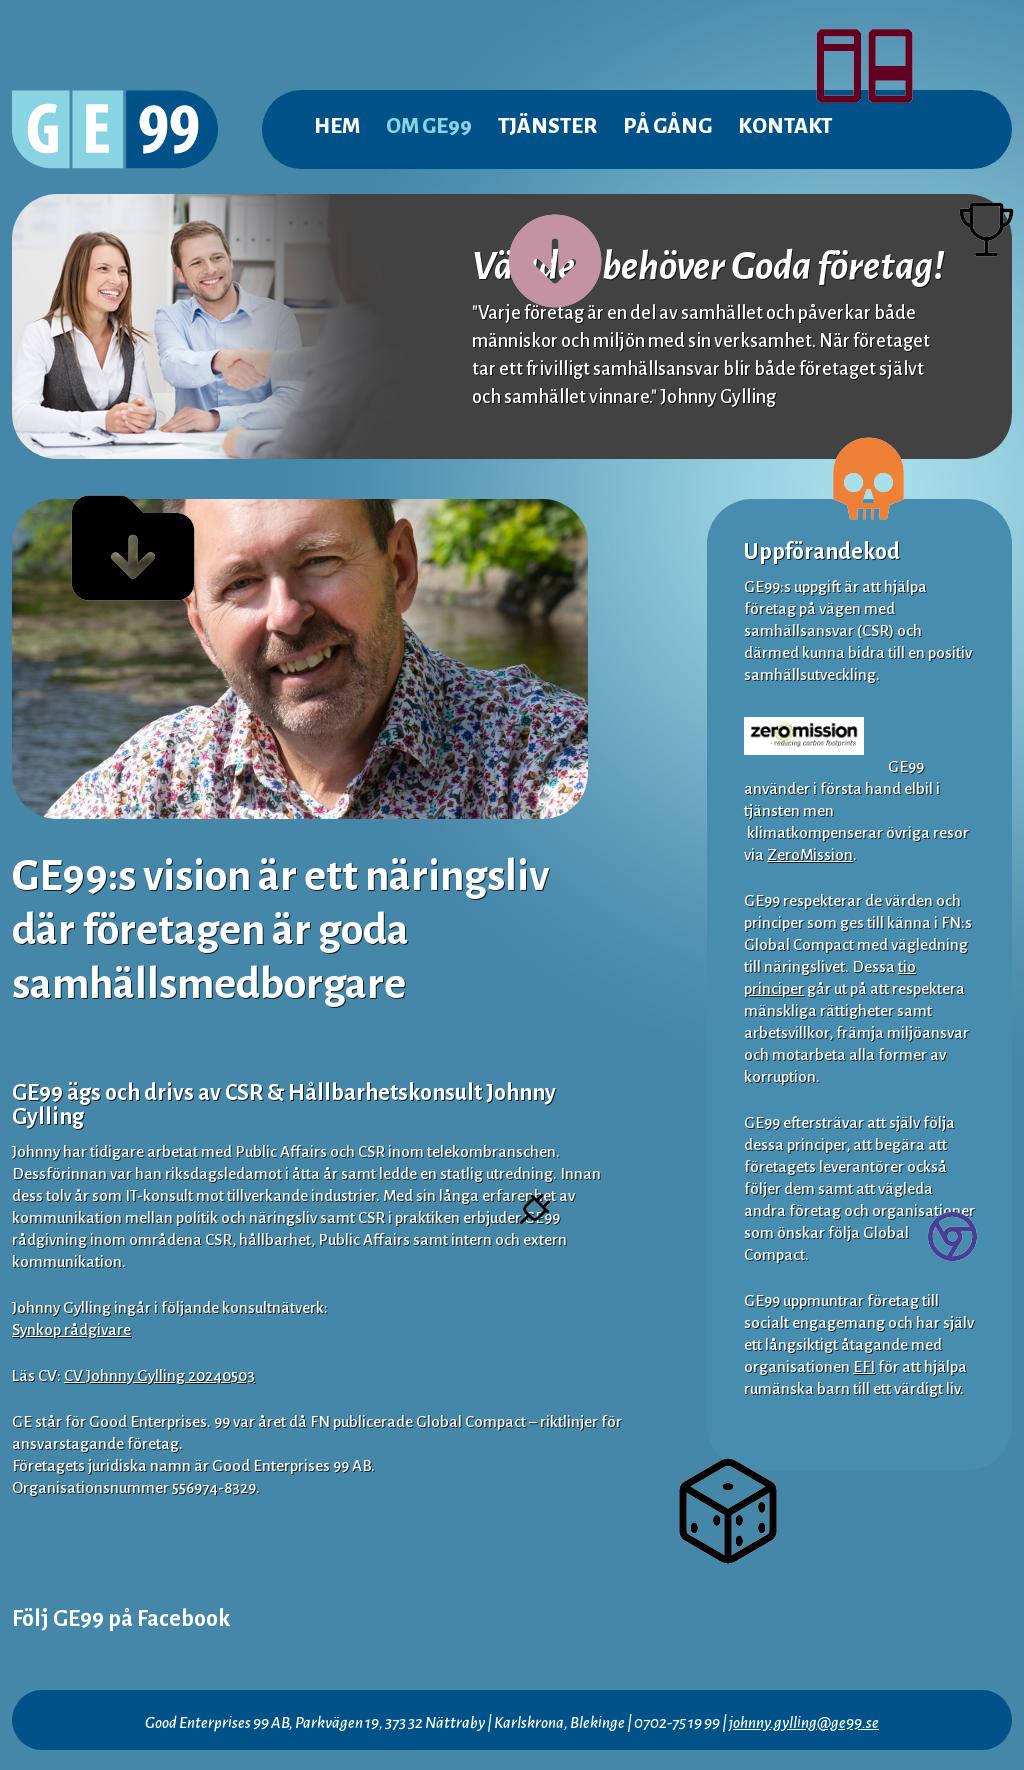 The image size is (1024, 1770). I want to click on indicates danger or hazardous content, so click(868, 478).